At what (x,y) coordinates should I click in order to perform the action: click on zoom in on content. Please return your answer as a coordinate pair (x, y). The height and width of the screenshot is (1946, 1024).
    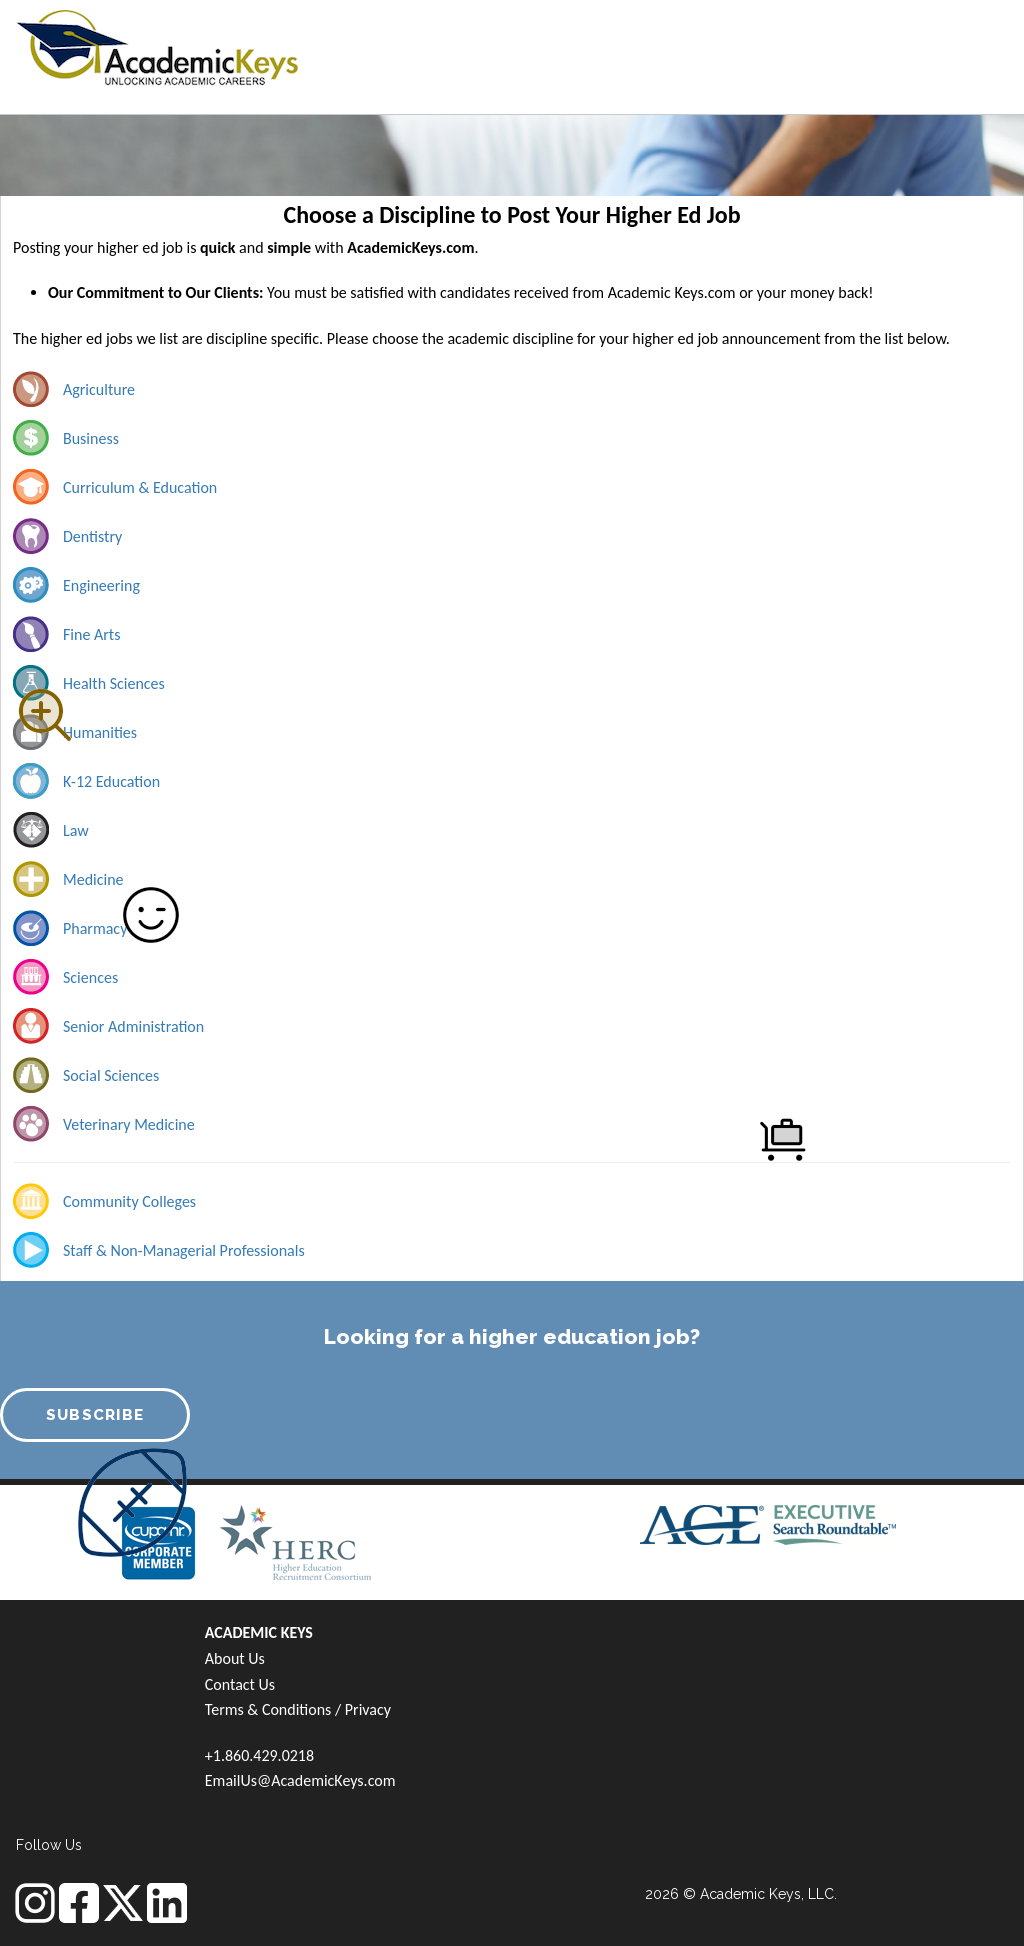
    Looking at the image, I should click on (45, 715).